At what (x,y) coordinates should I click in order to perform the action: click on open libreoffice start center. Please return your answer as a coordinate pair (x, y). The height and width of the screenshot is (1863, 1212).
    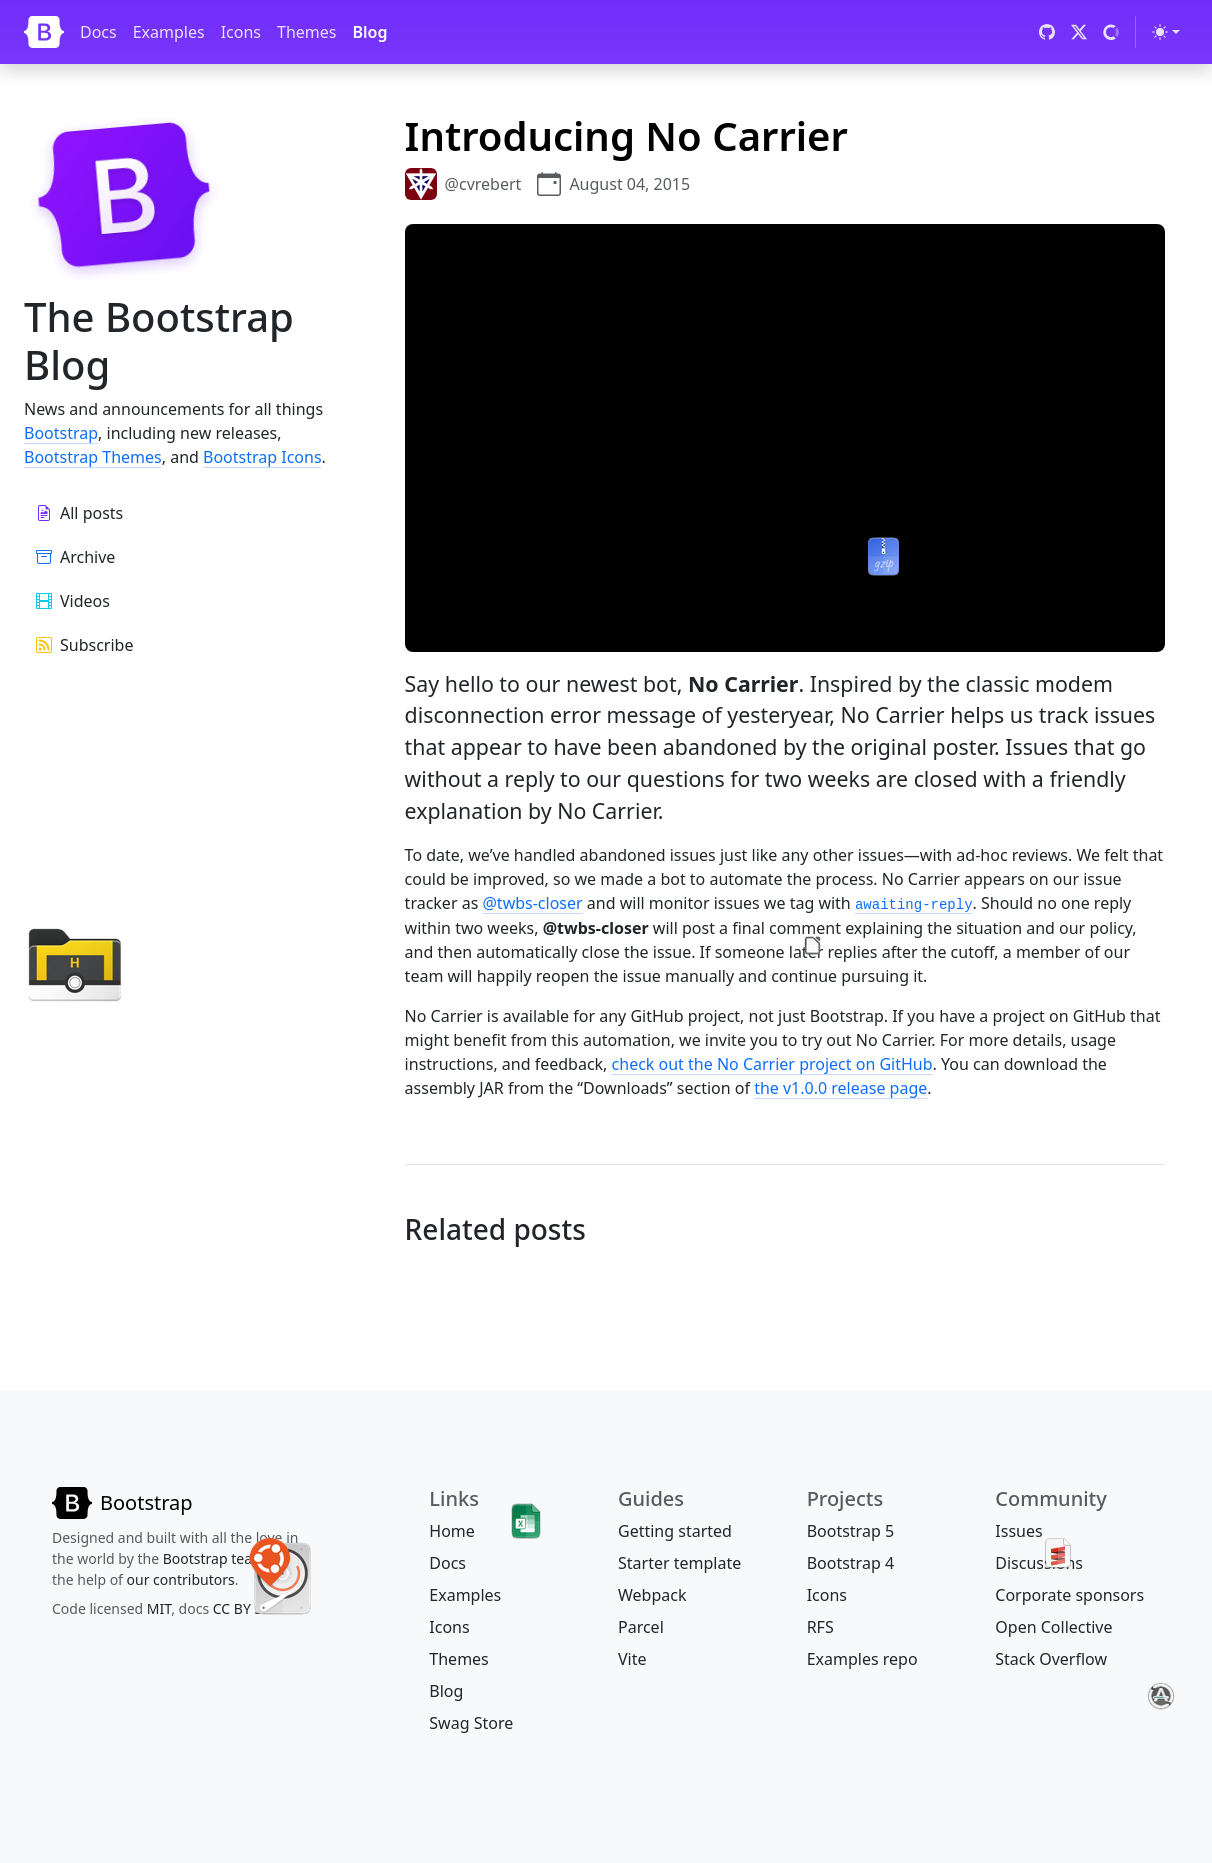
    Looking at the image, I should click on (812, 945).